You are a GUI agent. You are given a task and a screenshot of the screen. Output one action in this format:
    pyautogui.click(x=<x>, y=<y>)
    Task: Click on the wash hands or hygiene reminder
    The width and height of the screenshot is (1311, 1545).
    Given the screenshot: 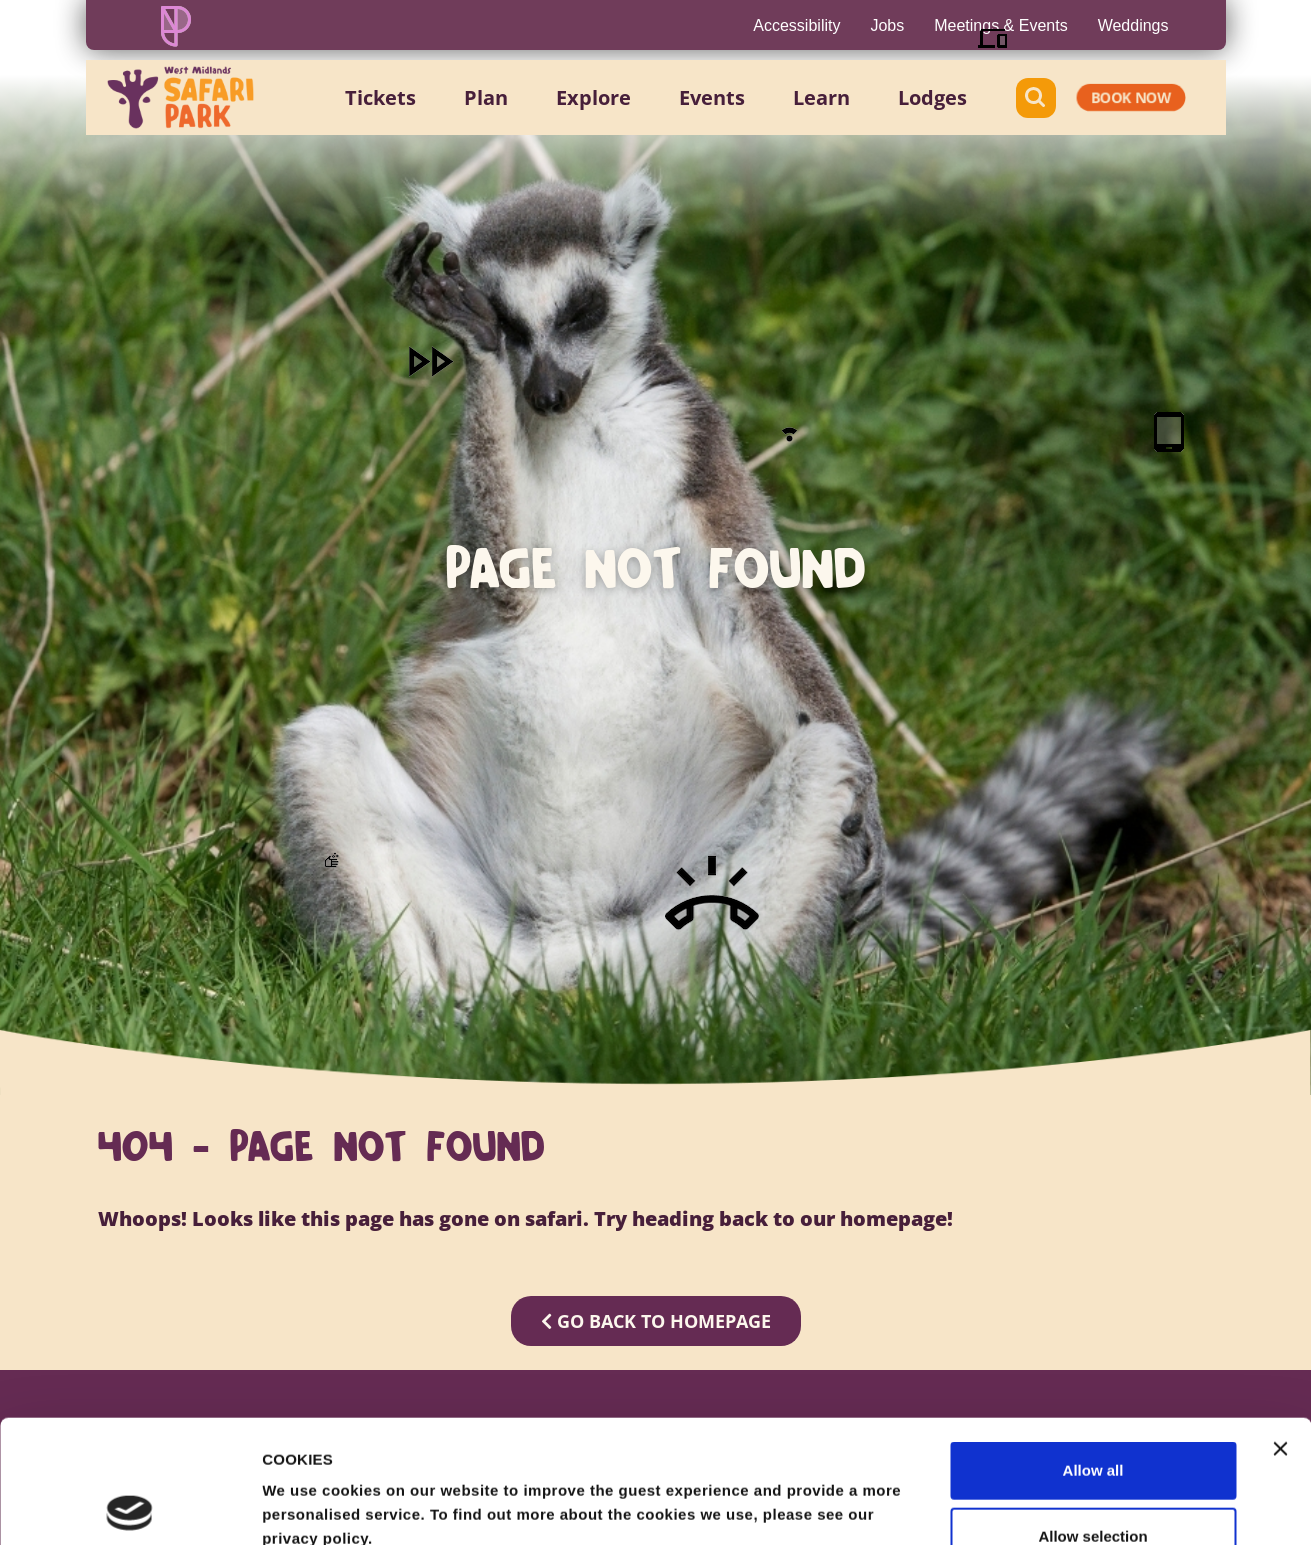 What is the action you would take?
    pyautogui.click(x=332, y=860)
    